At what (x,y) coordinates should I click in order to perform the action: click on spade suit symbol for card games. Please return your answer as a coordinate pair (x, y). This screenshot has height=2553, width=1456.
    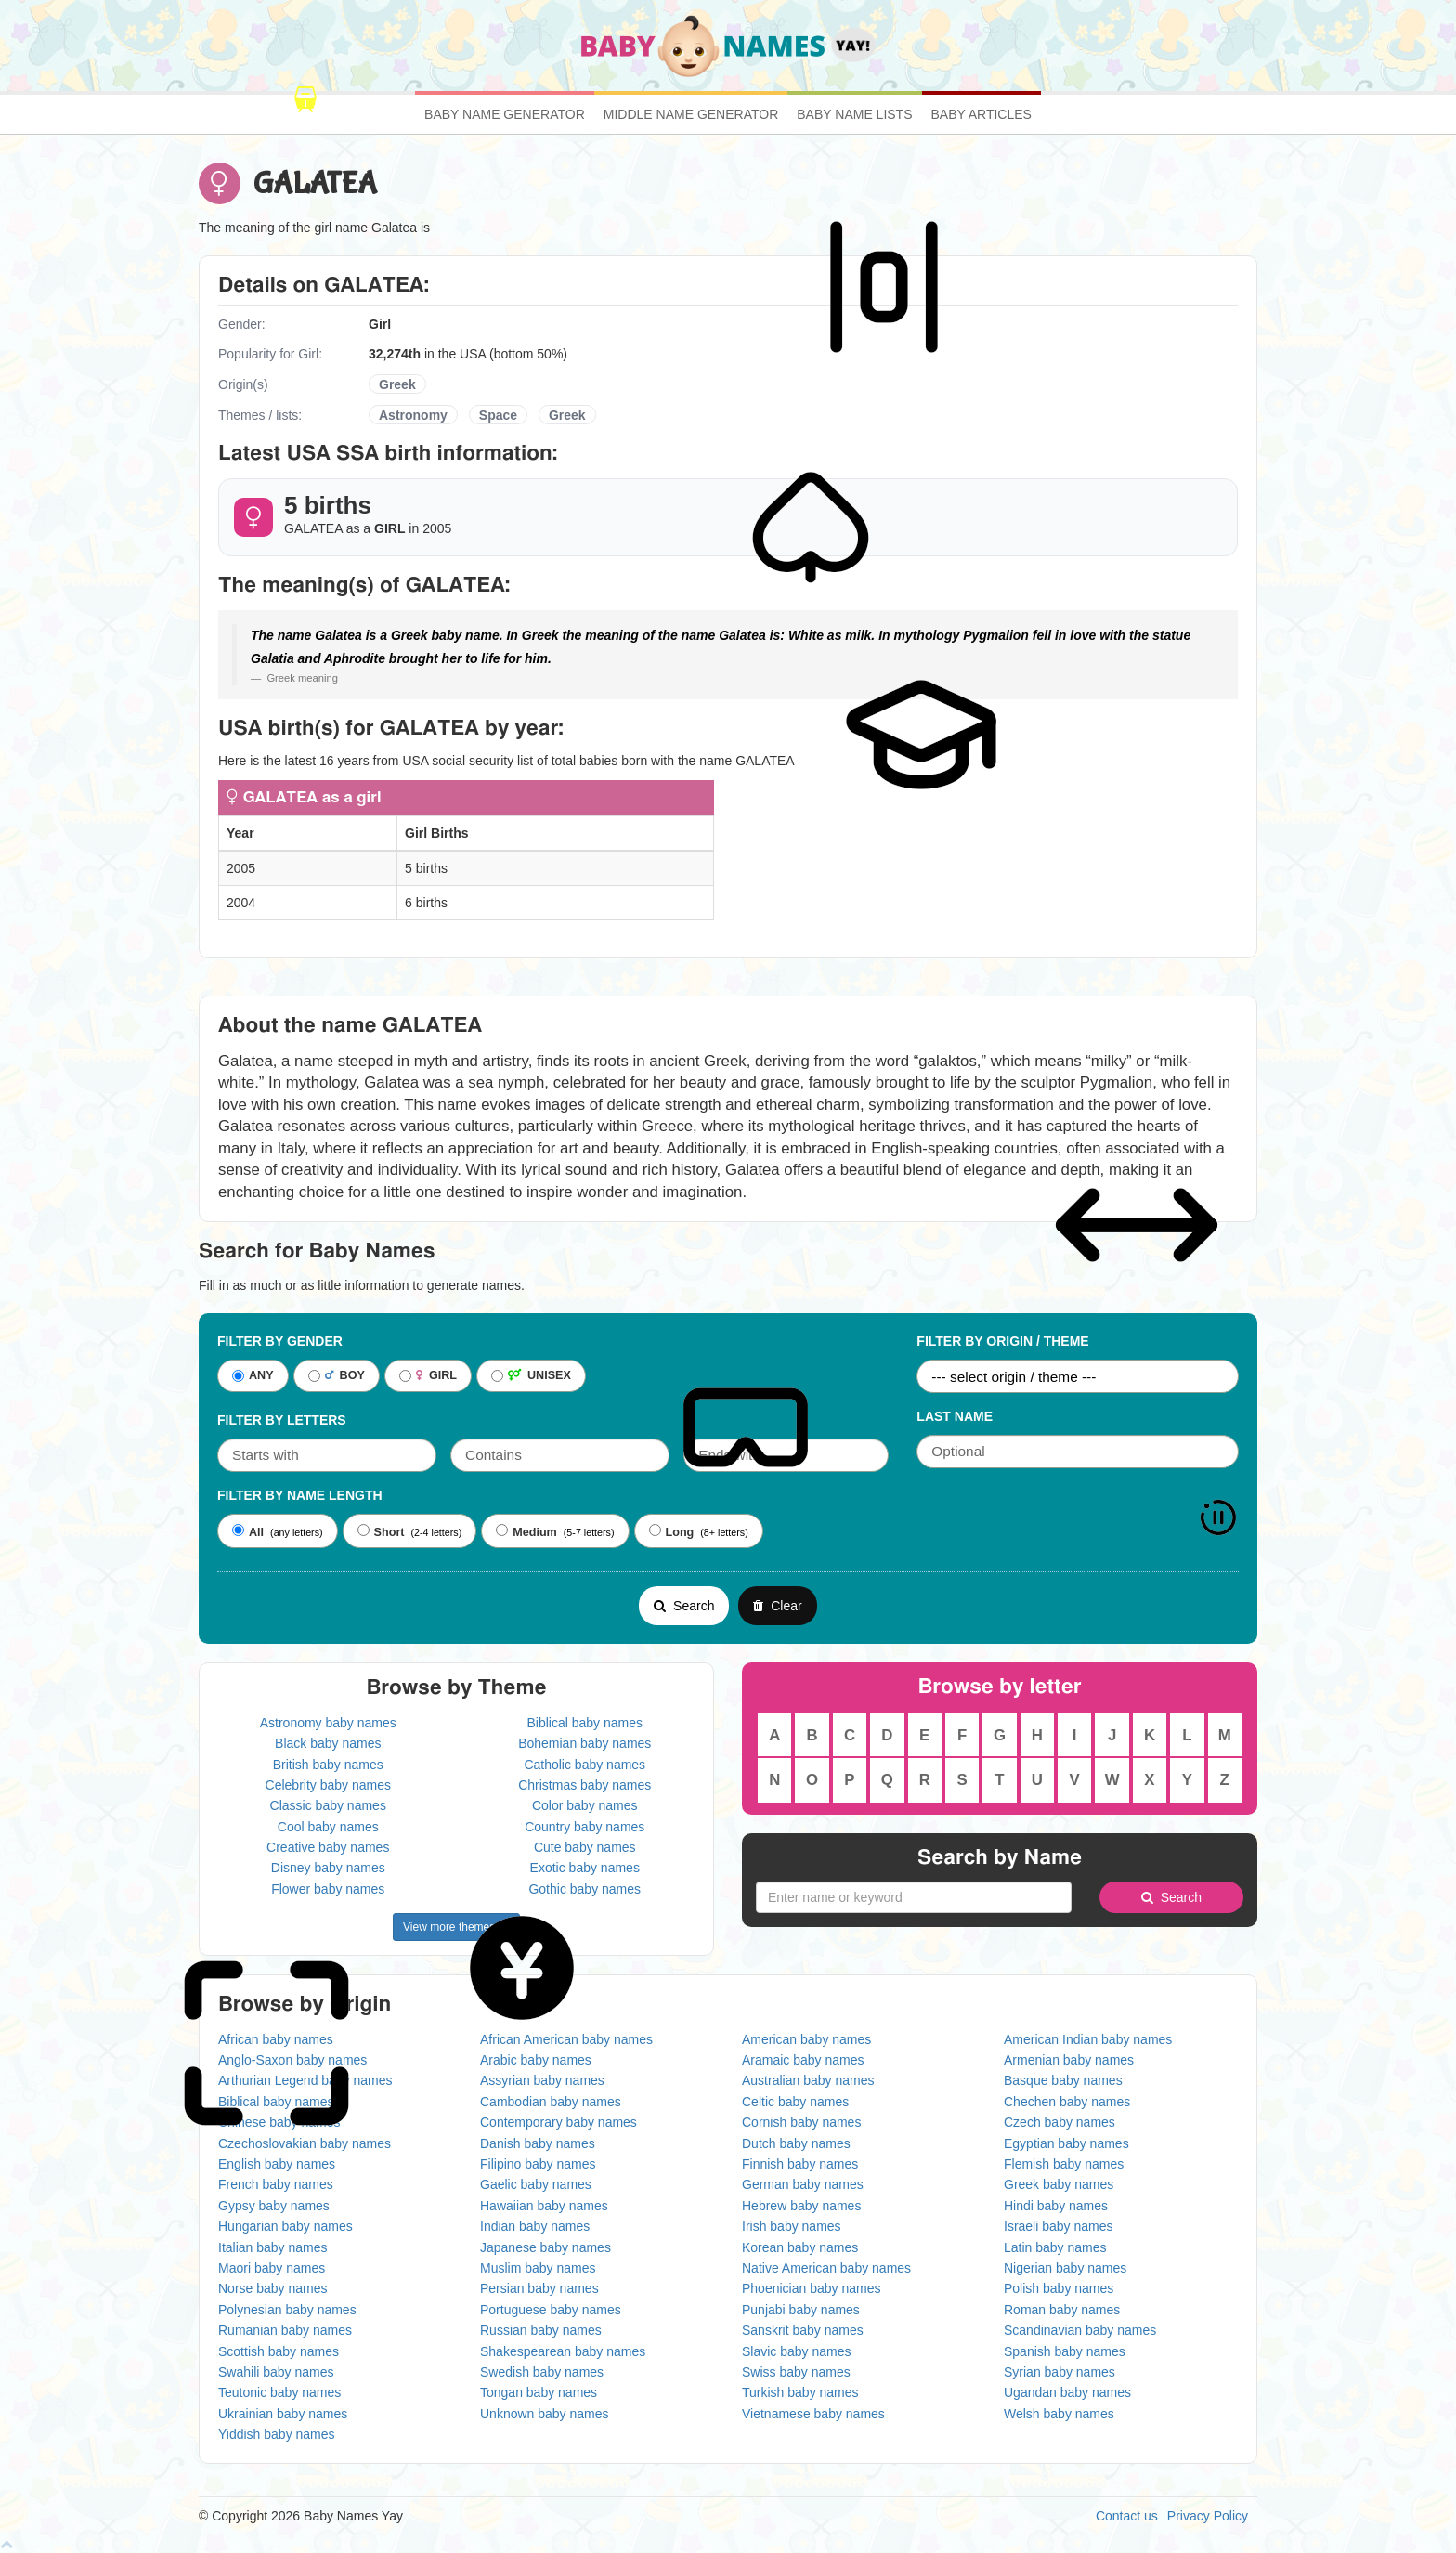
    Looking at the image, I should click on (811, 525).